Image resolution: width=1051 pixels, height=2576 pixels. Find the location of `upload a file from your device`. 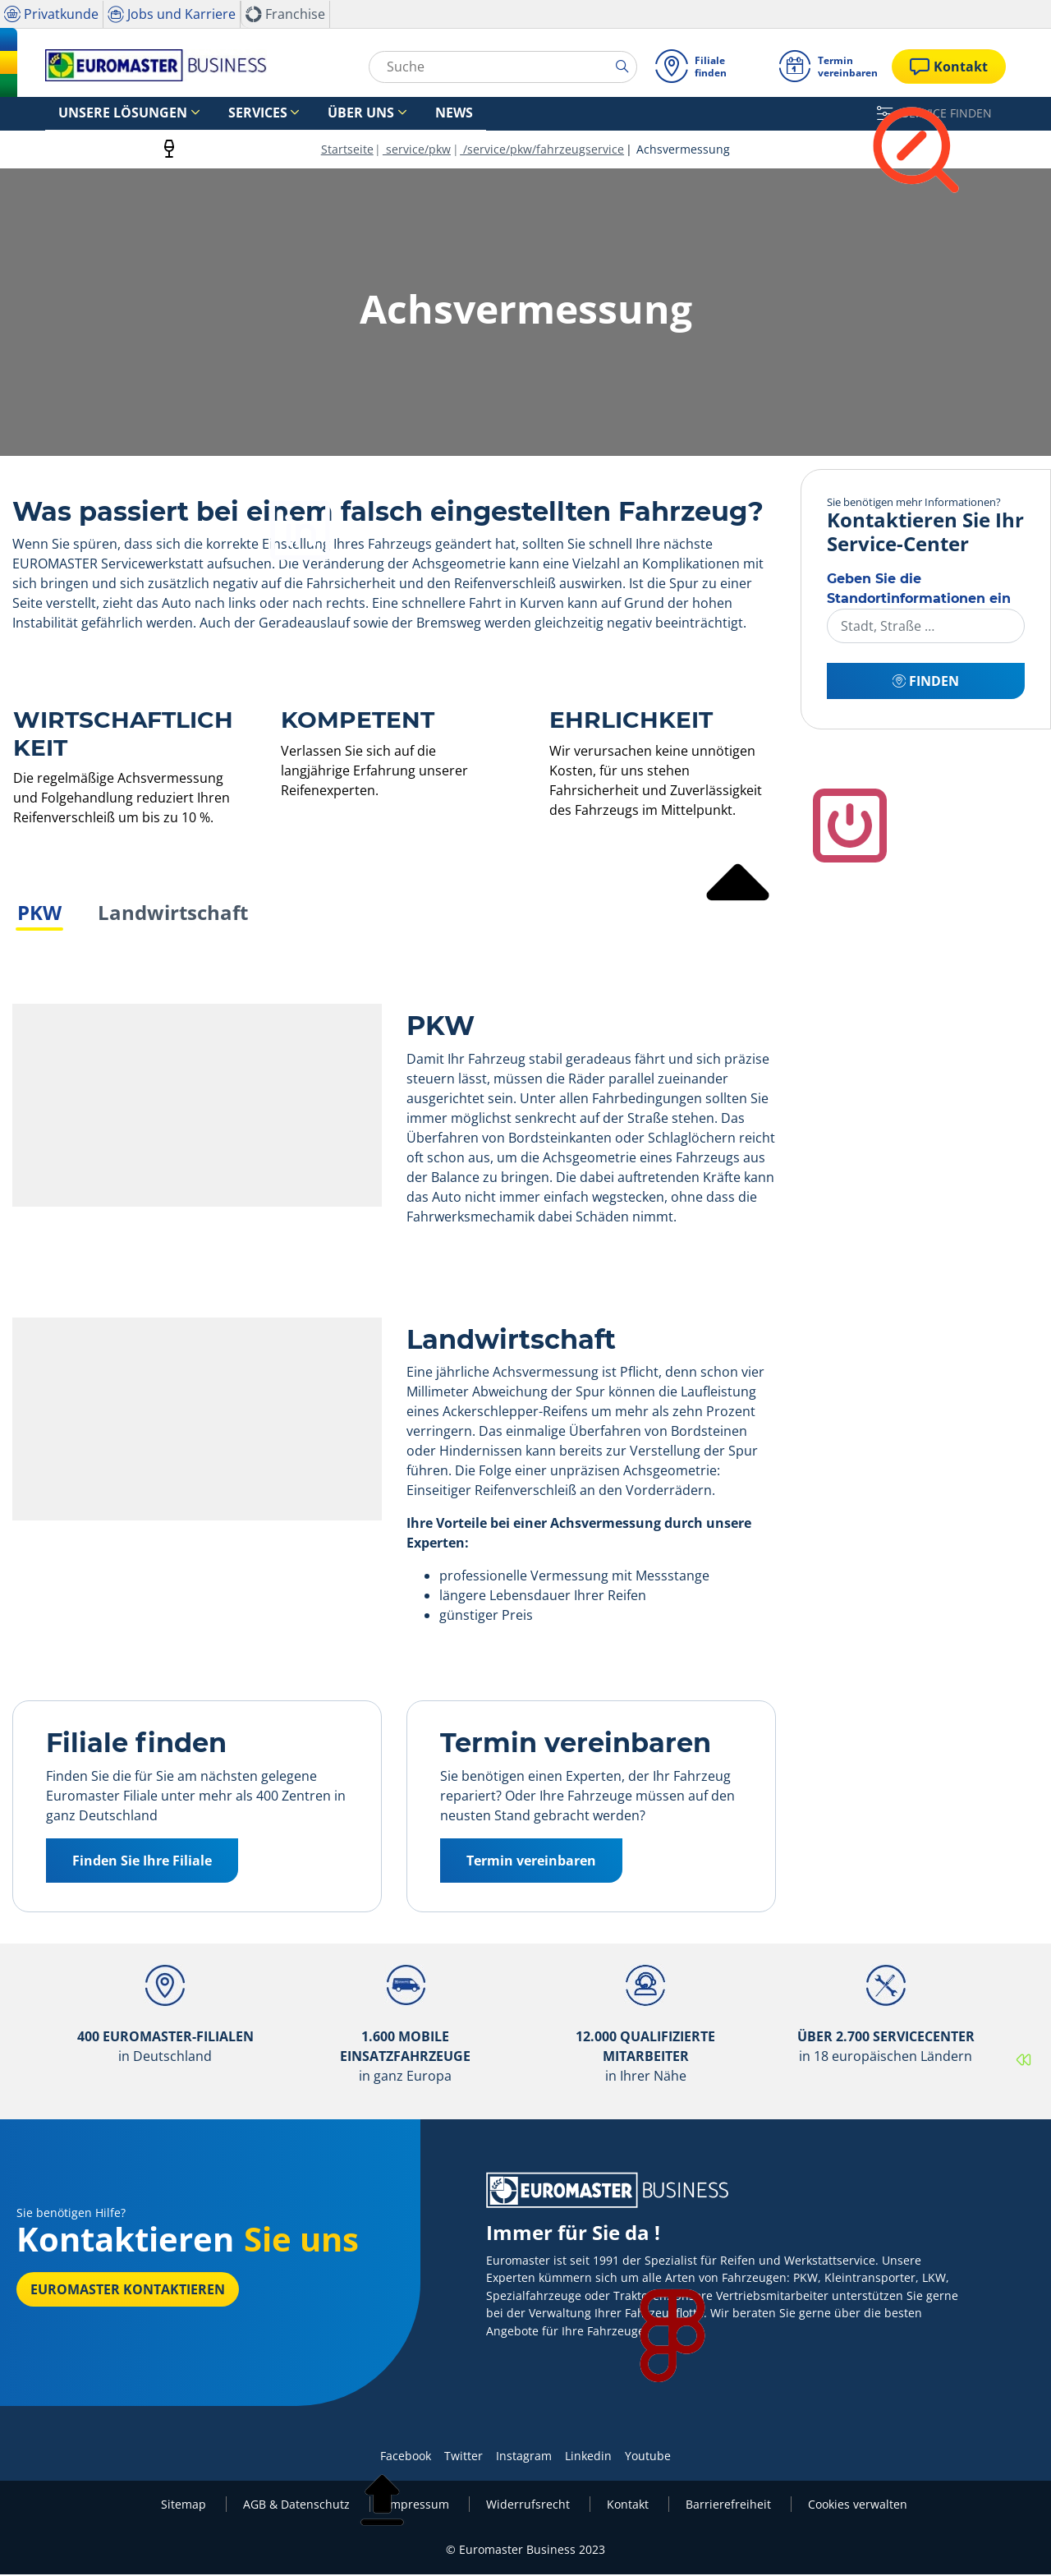

upload a file from your device is located at coordinates (382, 2500).